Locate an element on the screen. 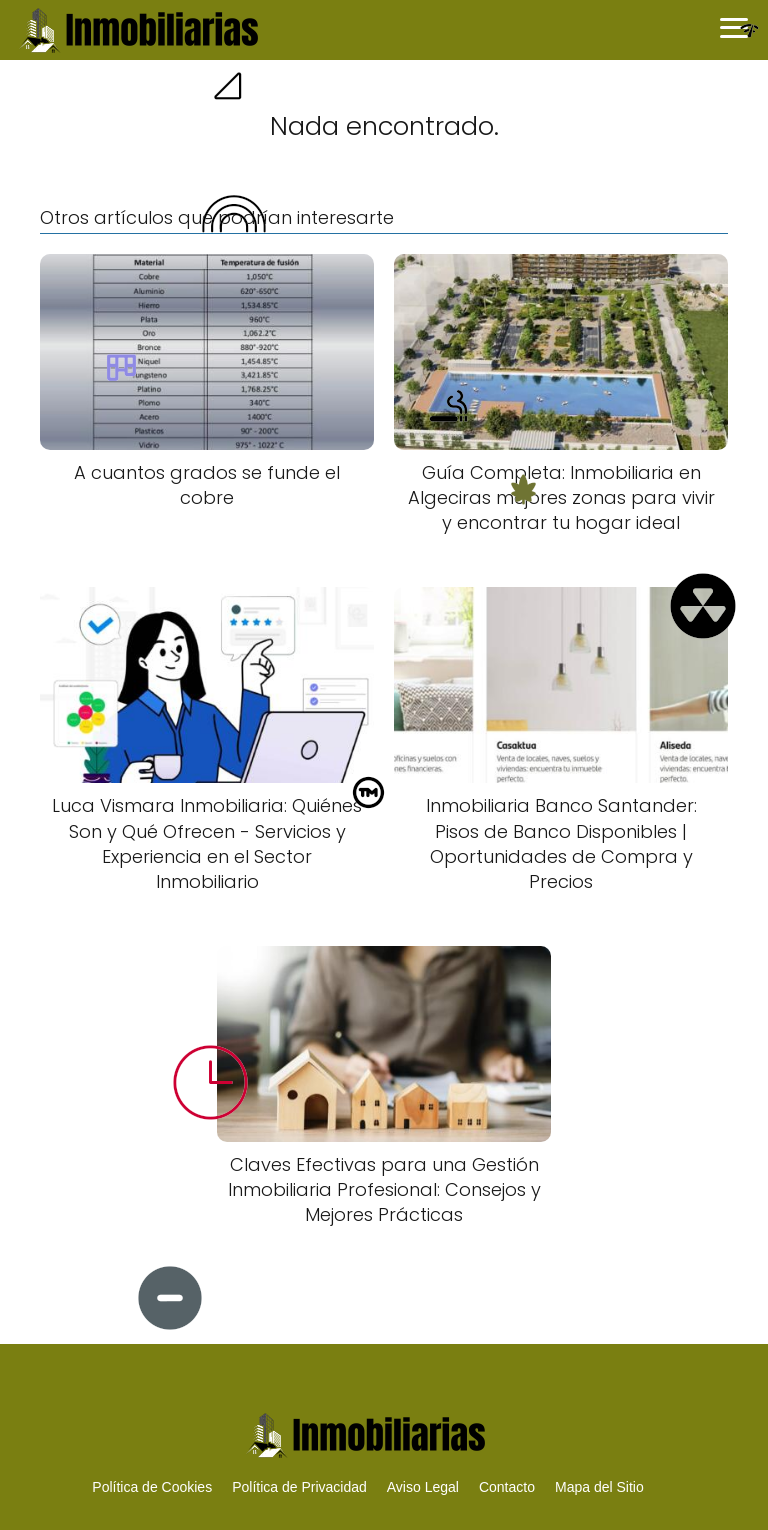 The height and width of the screenshot is (1530, 768). indicates a designated smoking area is located at coordinates (448, 408).